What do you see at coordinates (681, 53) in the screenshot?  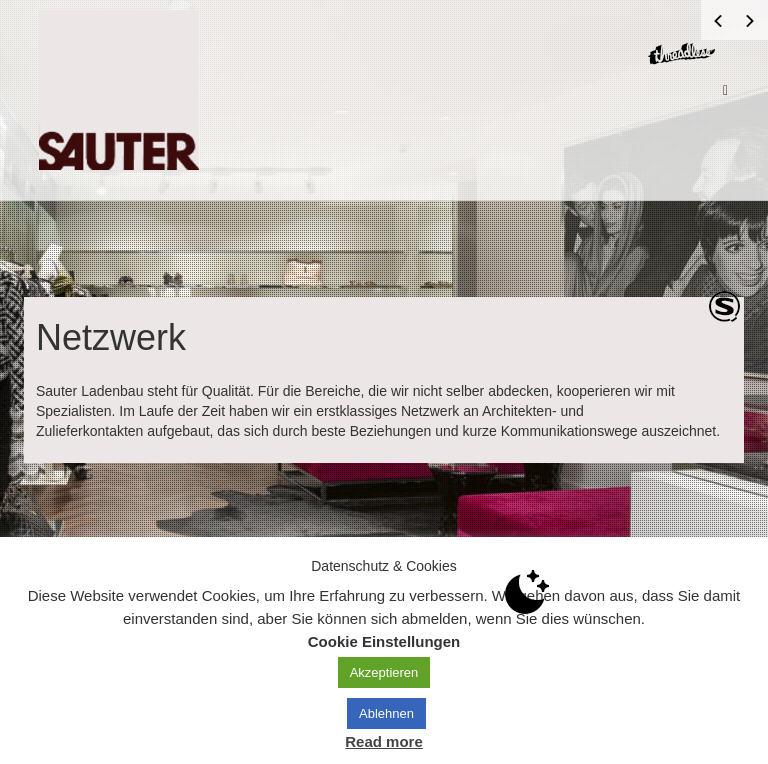 I see `visit the Threadless website or app` at bounding box center [681, 53].